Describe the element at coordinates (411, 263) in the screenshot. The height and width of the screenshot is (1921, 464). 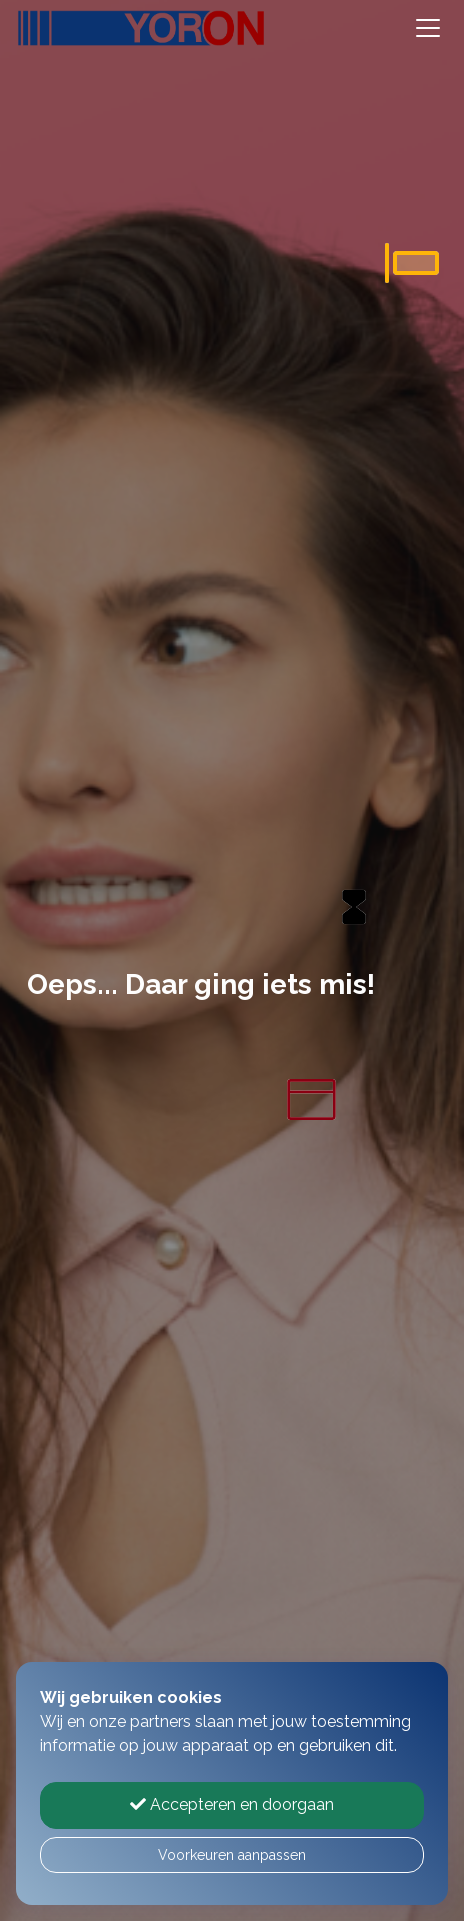
I see `align content to the left edge` at that location.